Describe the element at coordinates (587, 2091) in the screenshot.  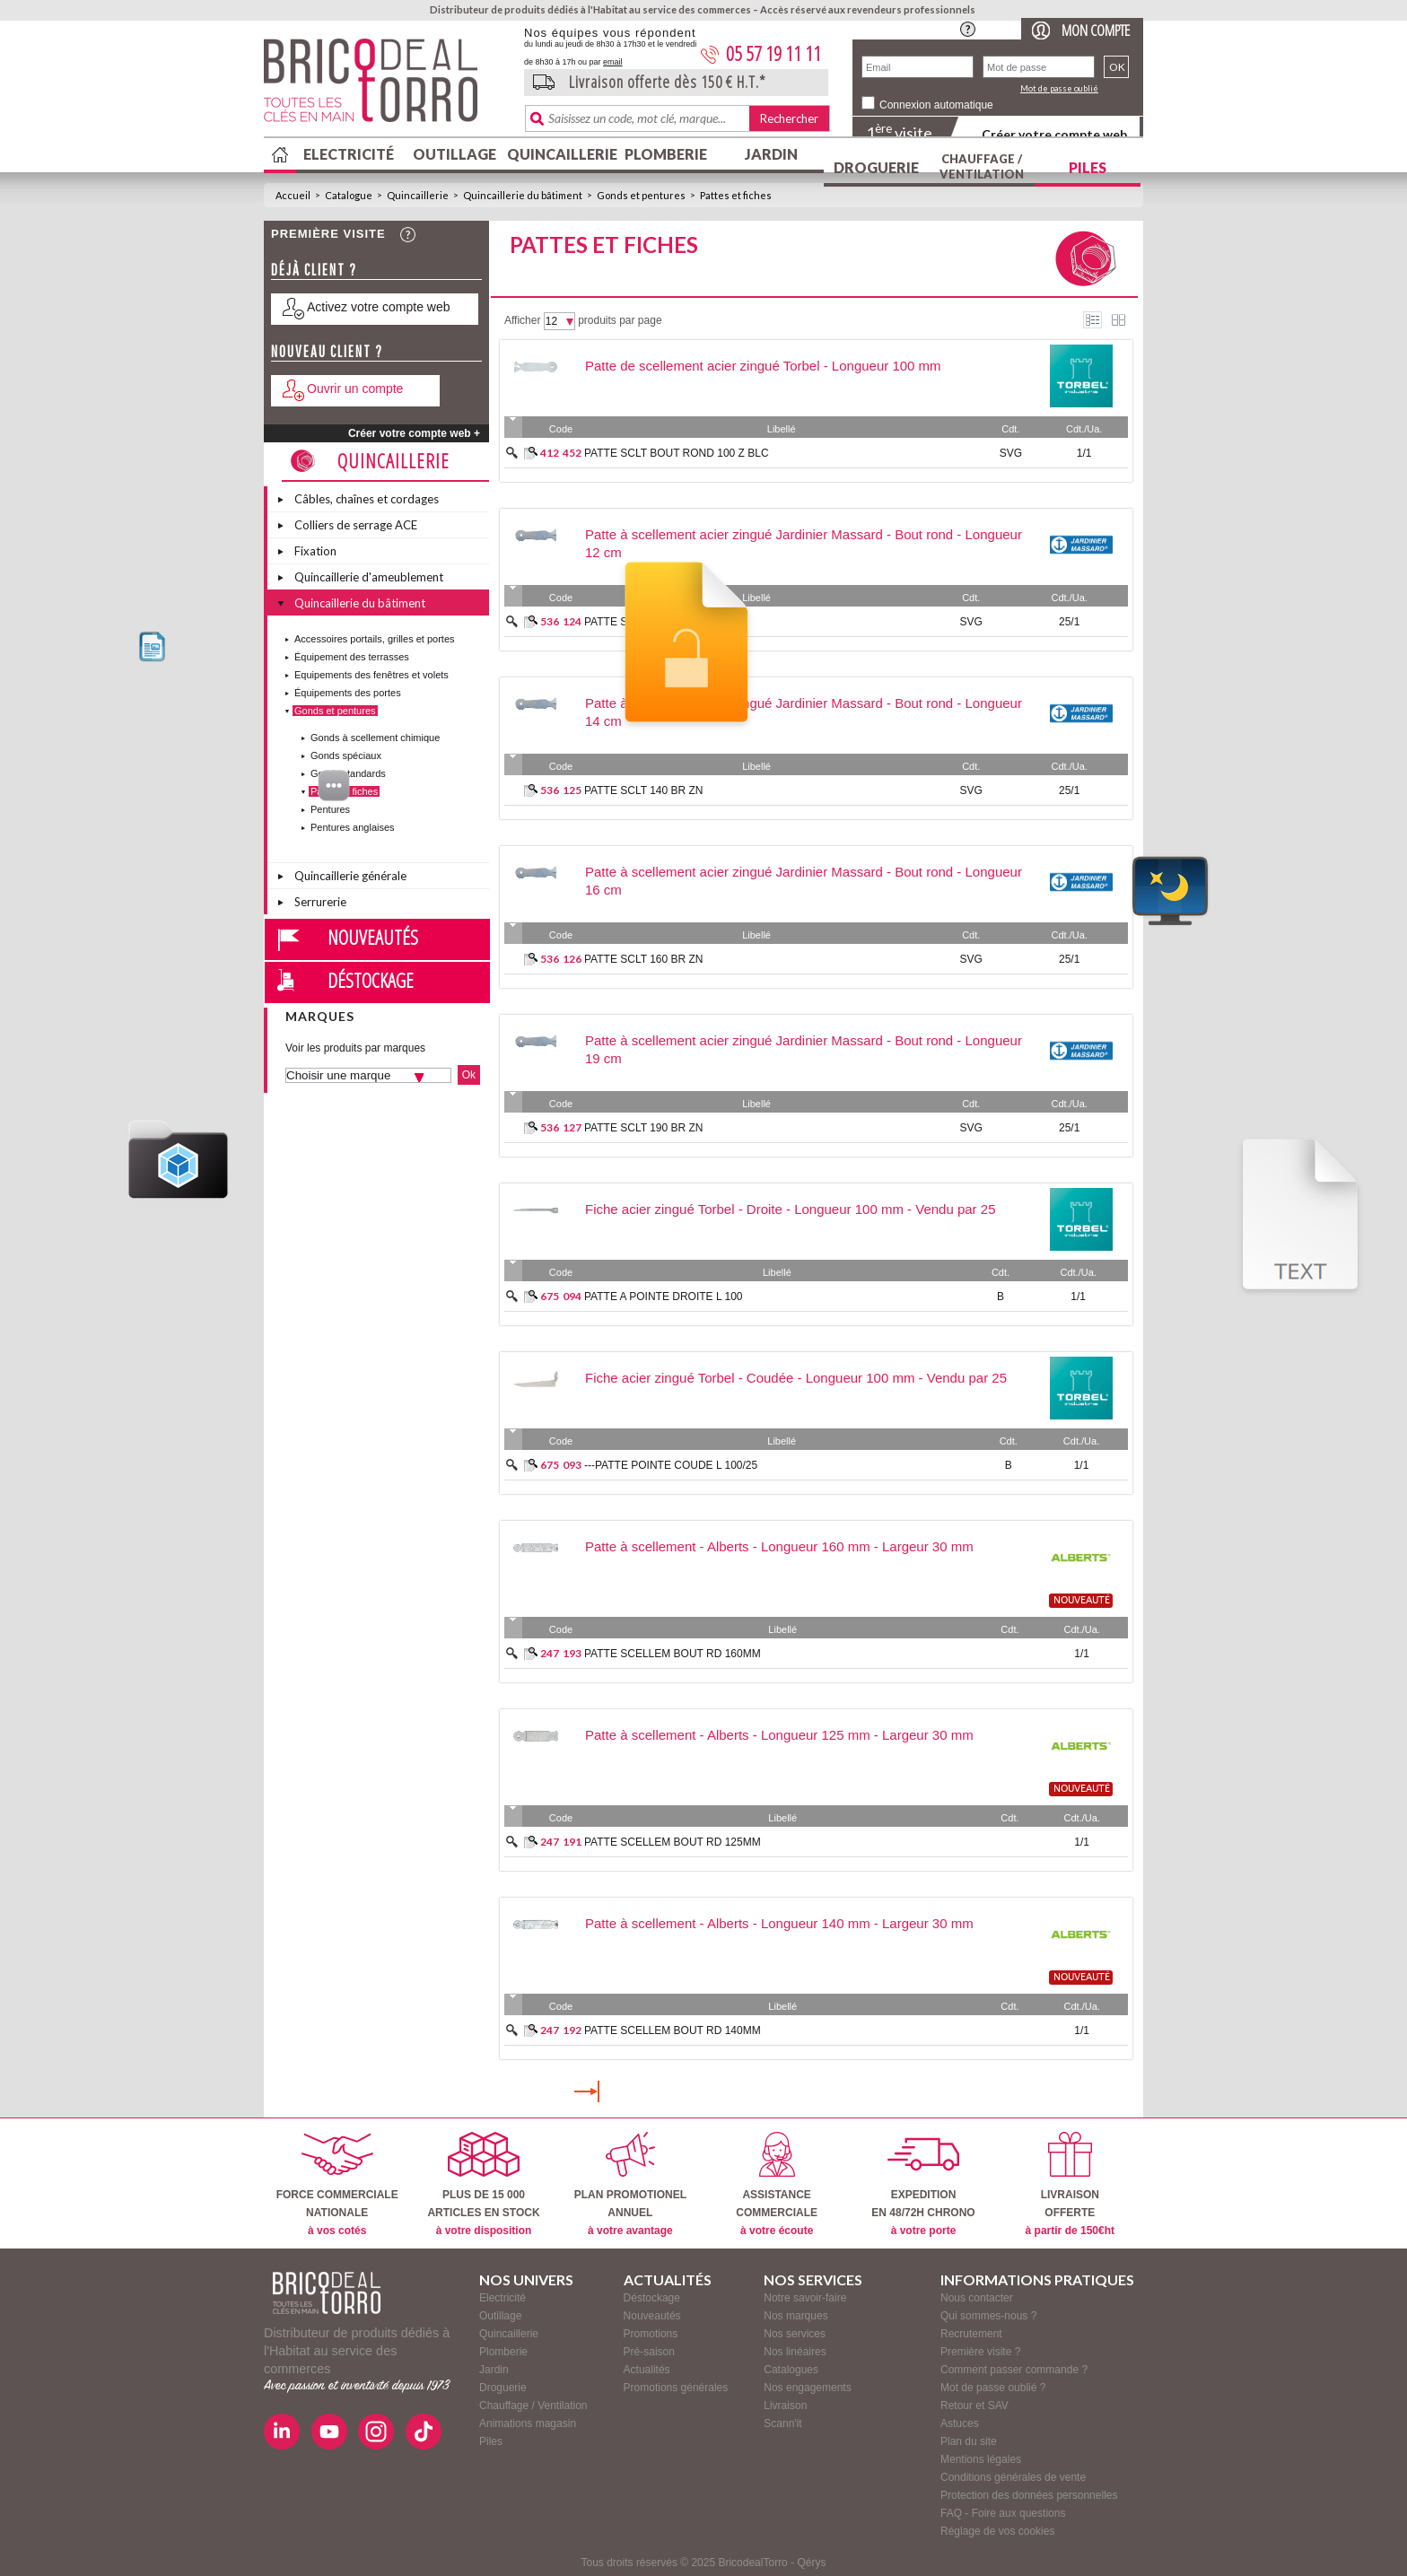
I see `go to the last item or page` at that location.